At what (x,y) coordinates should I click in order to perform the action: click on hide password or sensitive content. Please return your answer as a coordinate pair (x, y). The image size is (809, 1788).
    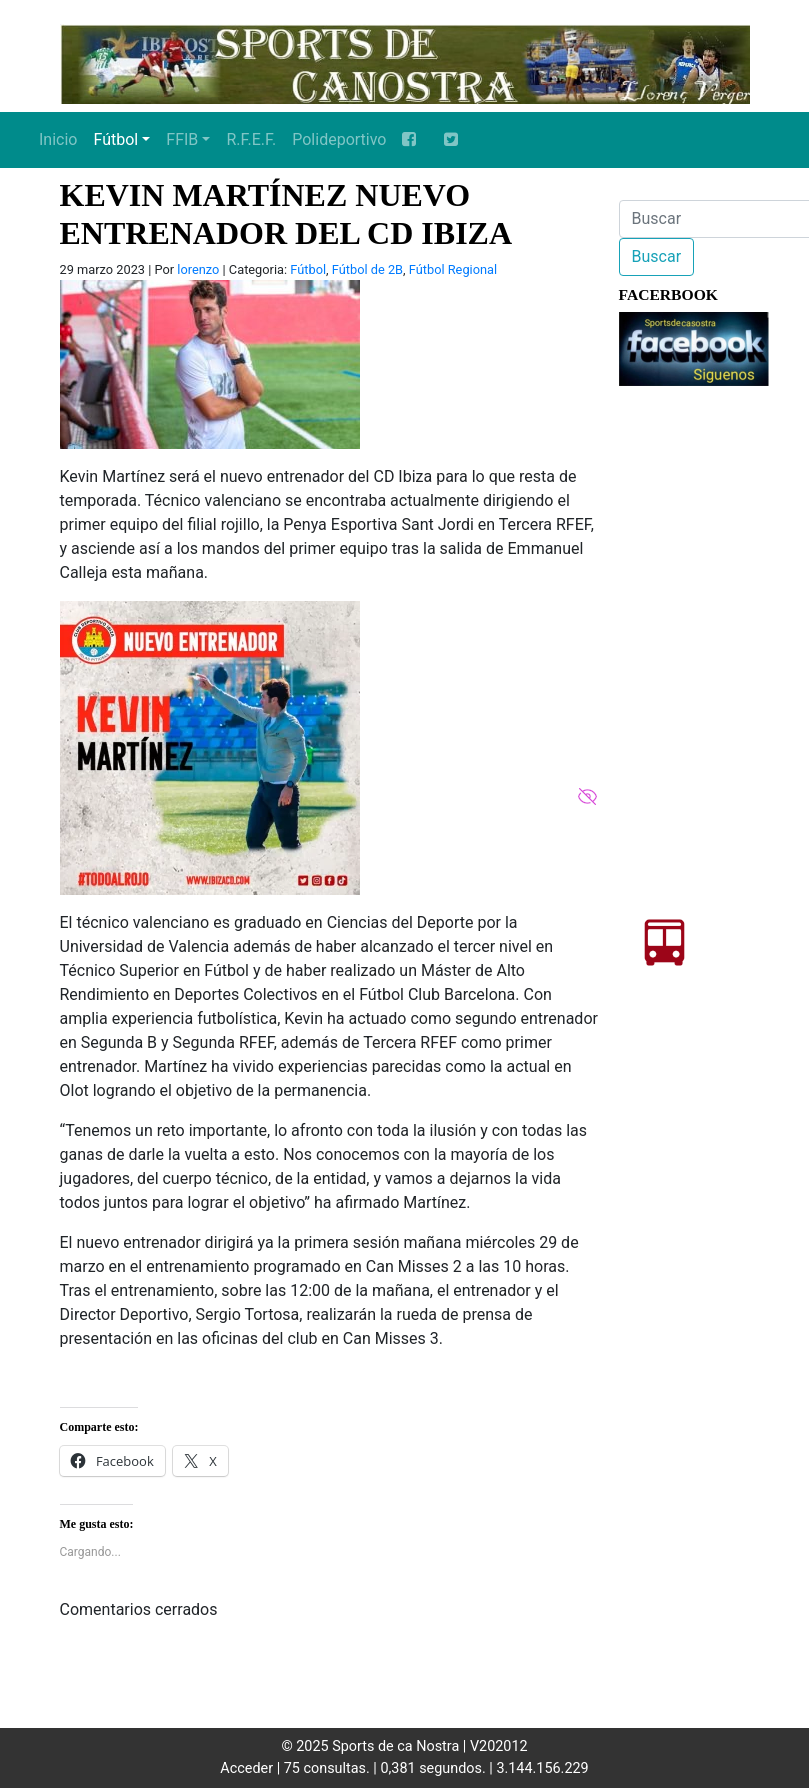
    Looking at the image, I should click on (587, 796).